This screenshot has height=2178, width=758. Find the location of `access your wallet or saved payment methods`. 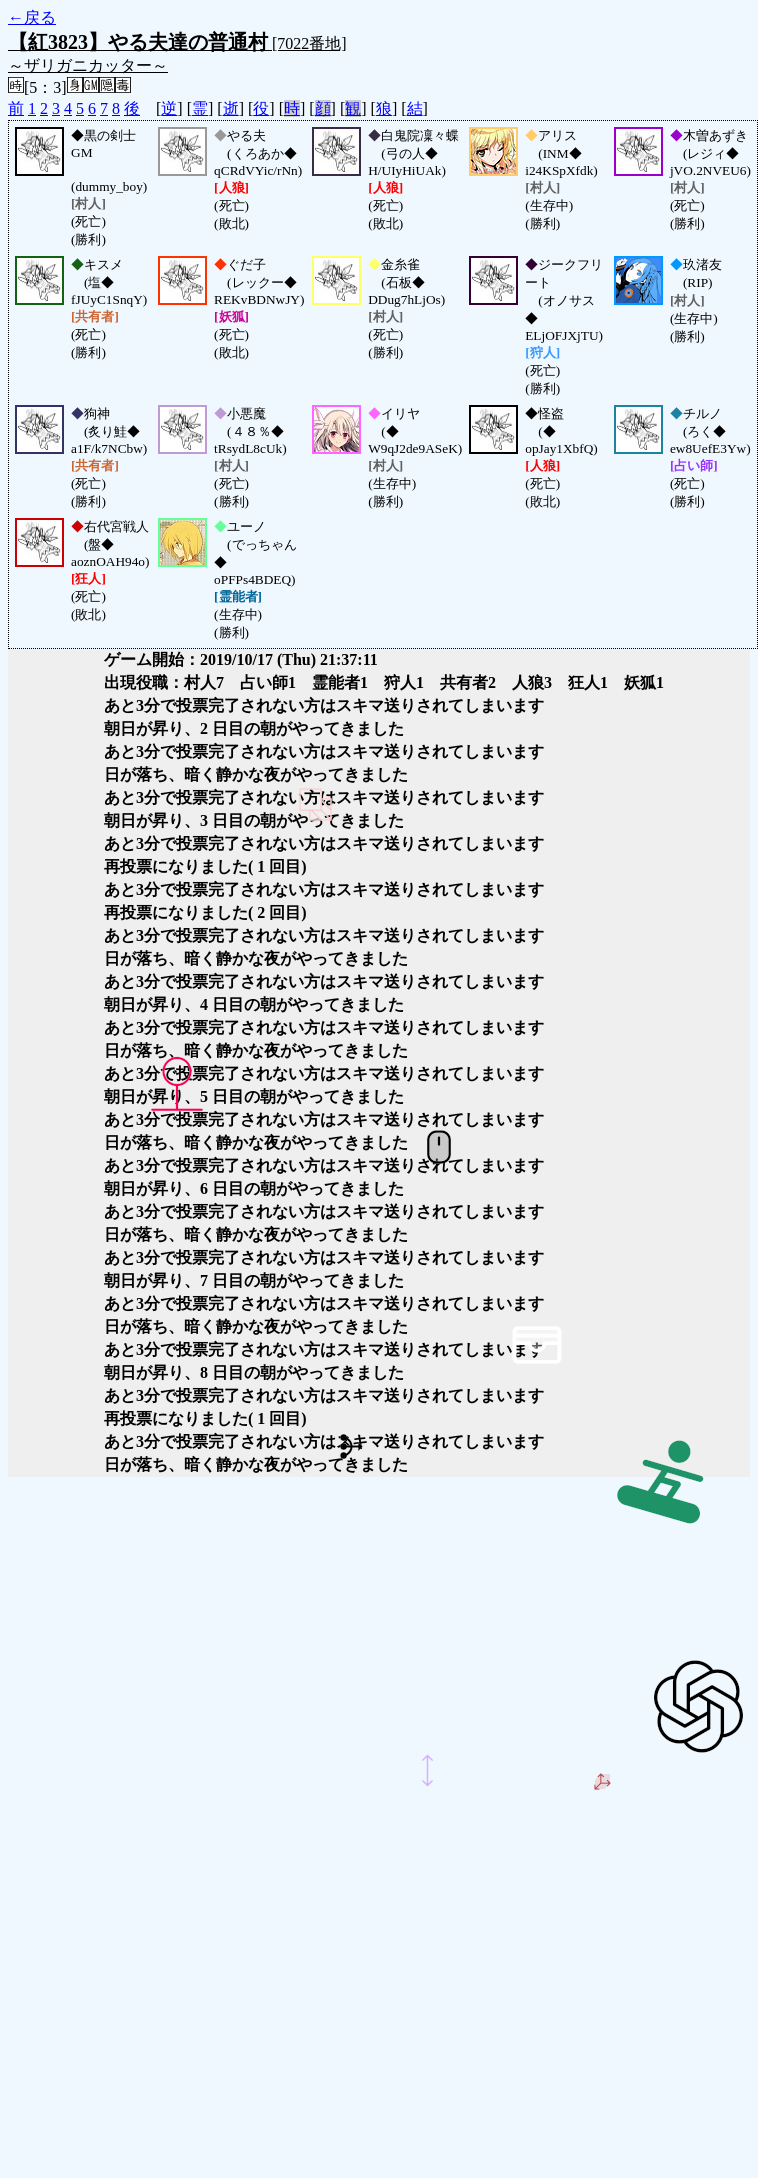

access your wallet or saved payment methods is located at coordinates (537, 1345).